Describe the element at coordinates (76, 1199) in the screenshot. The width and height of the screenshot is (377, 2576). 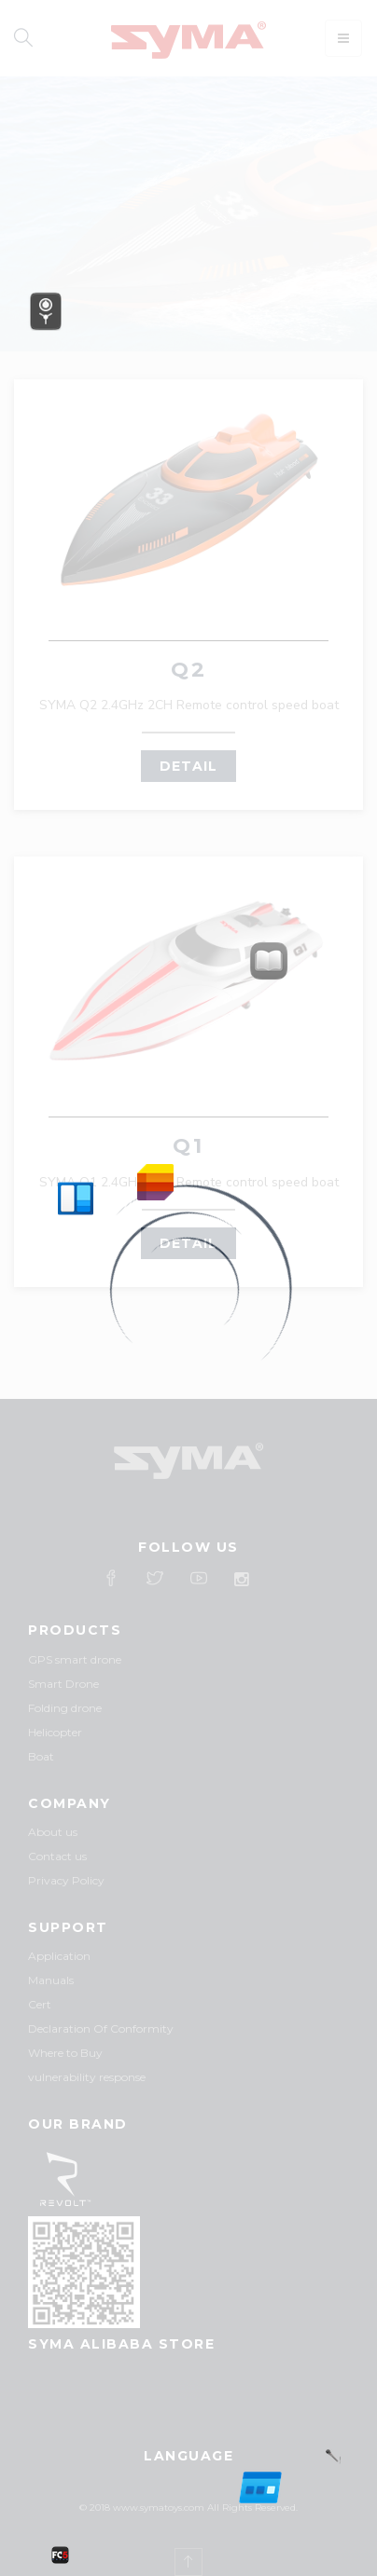
I see `open the widgets panel` at that location.